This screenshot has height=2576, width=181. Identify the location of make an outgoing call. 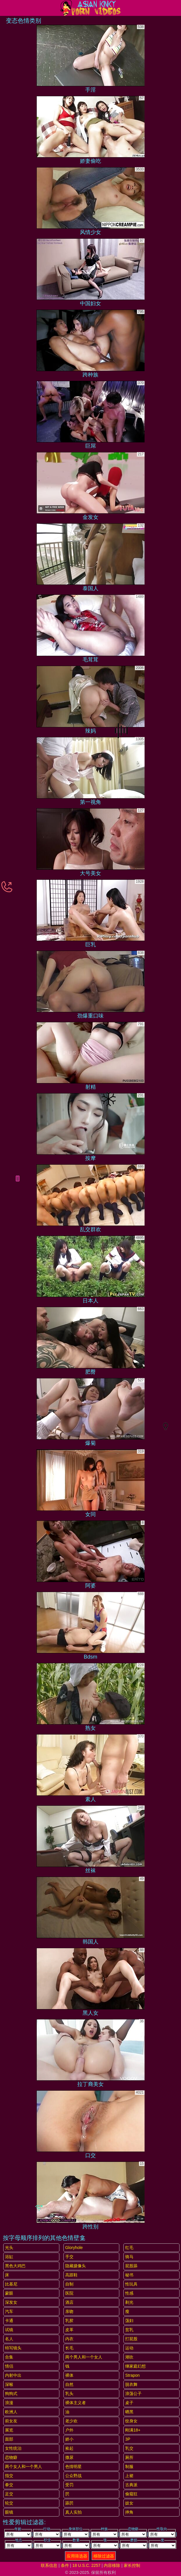
(7, 887).